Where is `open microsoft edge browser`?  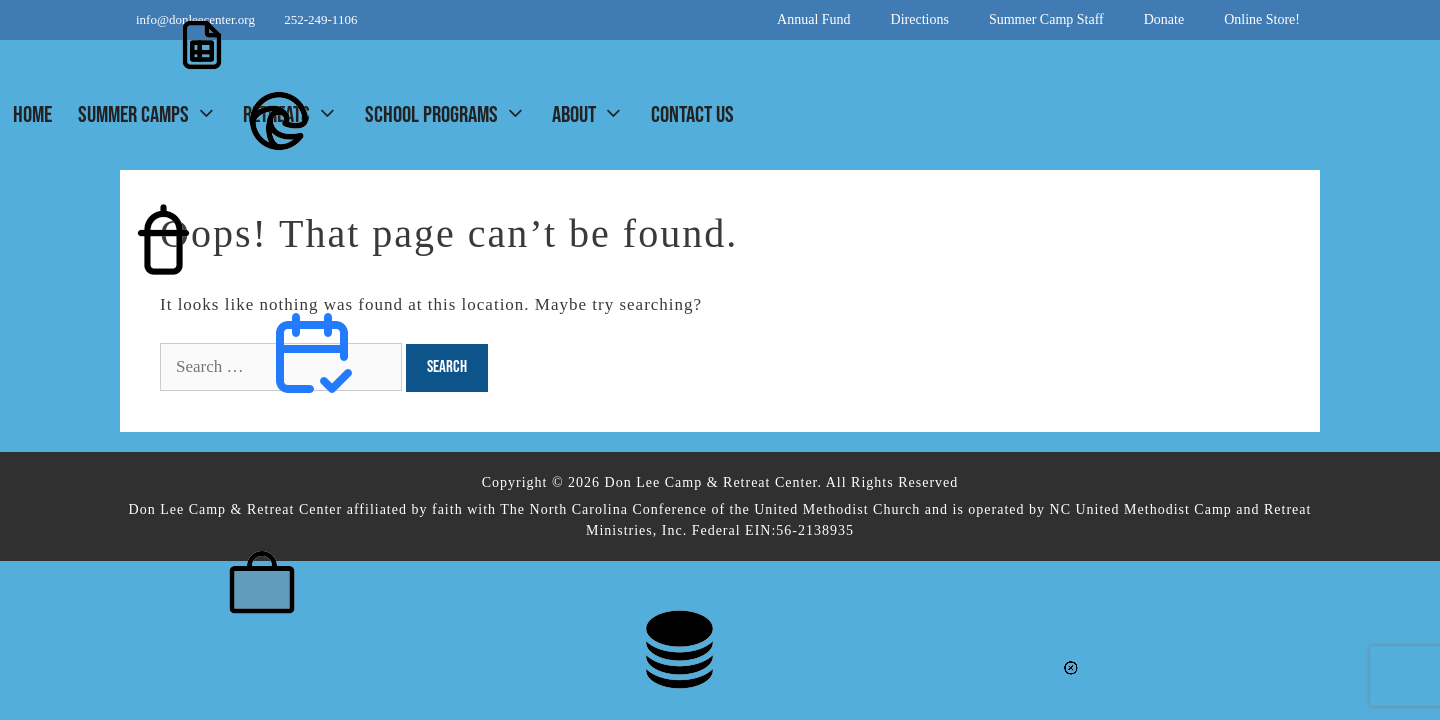
open microsoft edge browser is located at coordinates (279, 121).